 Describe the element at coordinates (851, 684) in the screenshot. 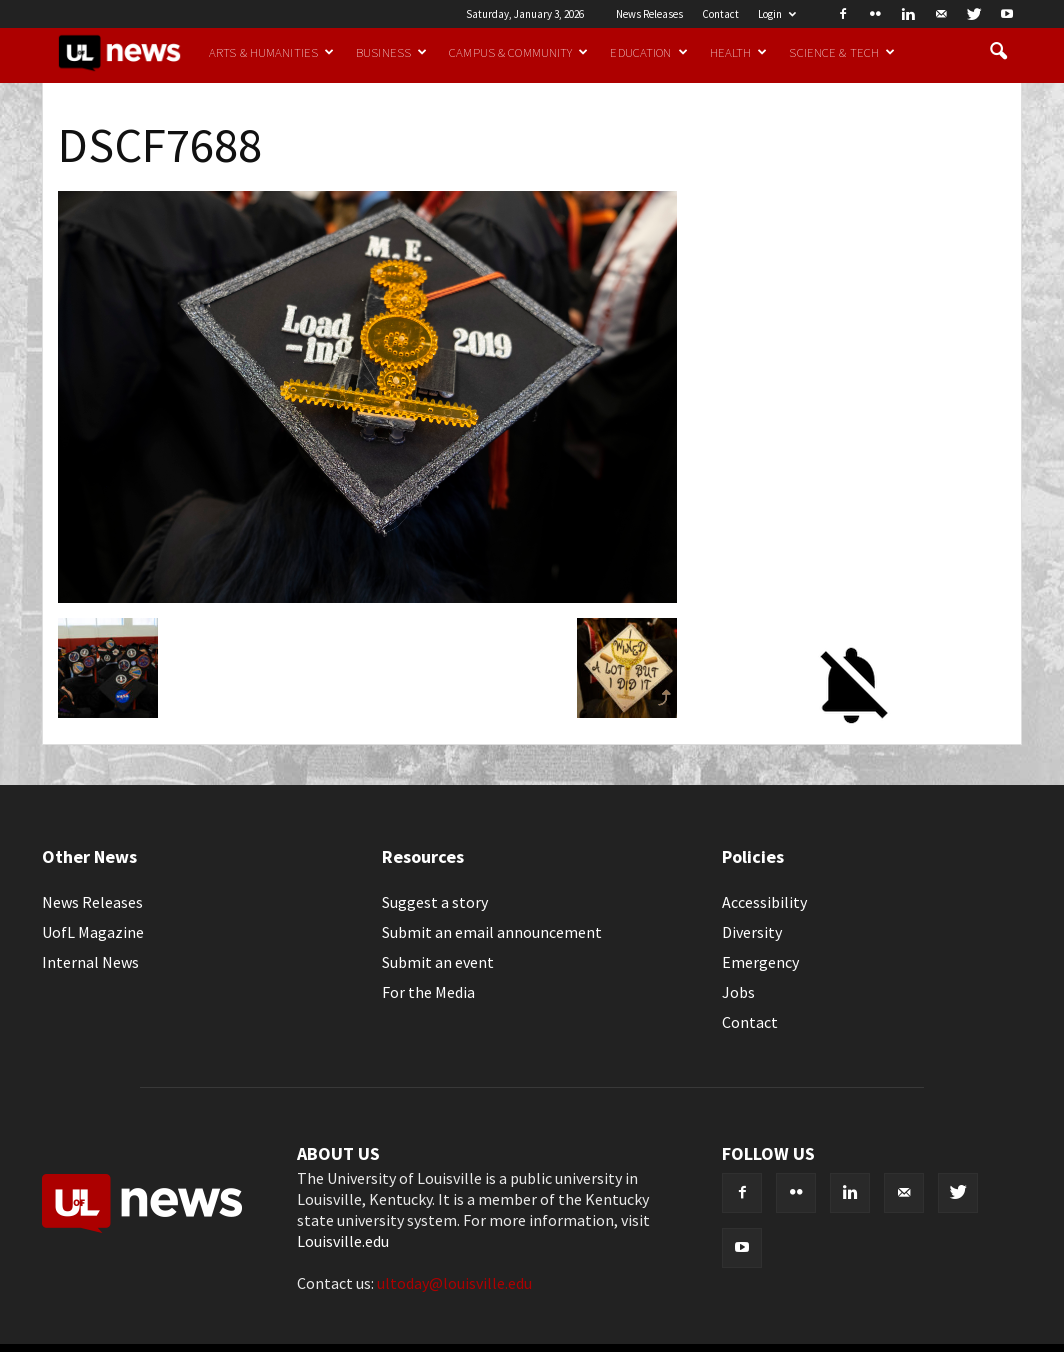

I see `mute notifications` at that location.